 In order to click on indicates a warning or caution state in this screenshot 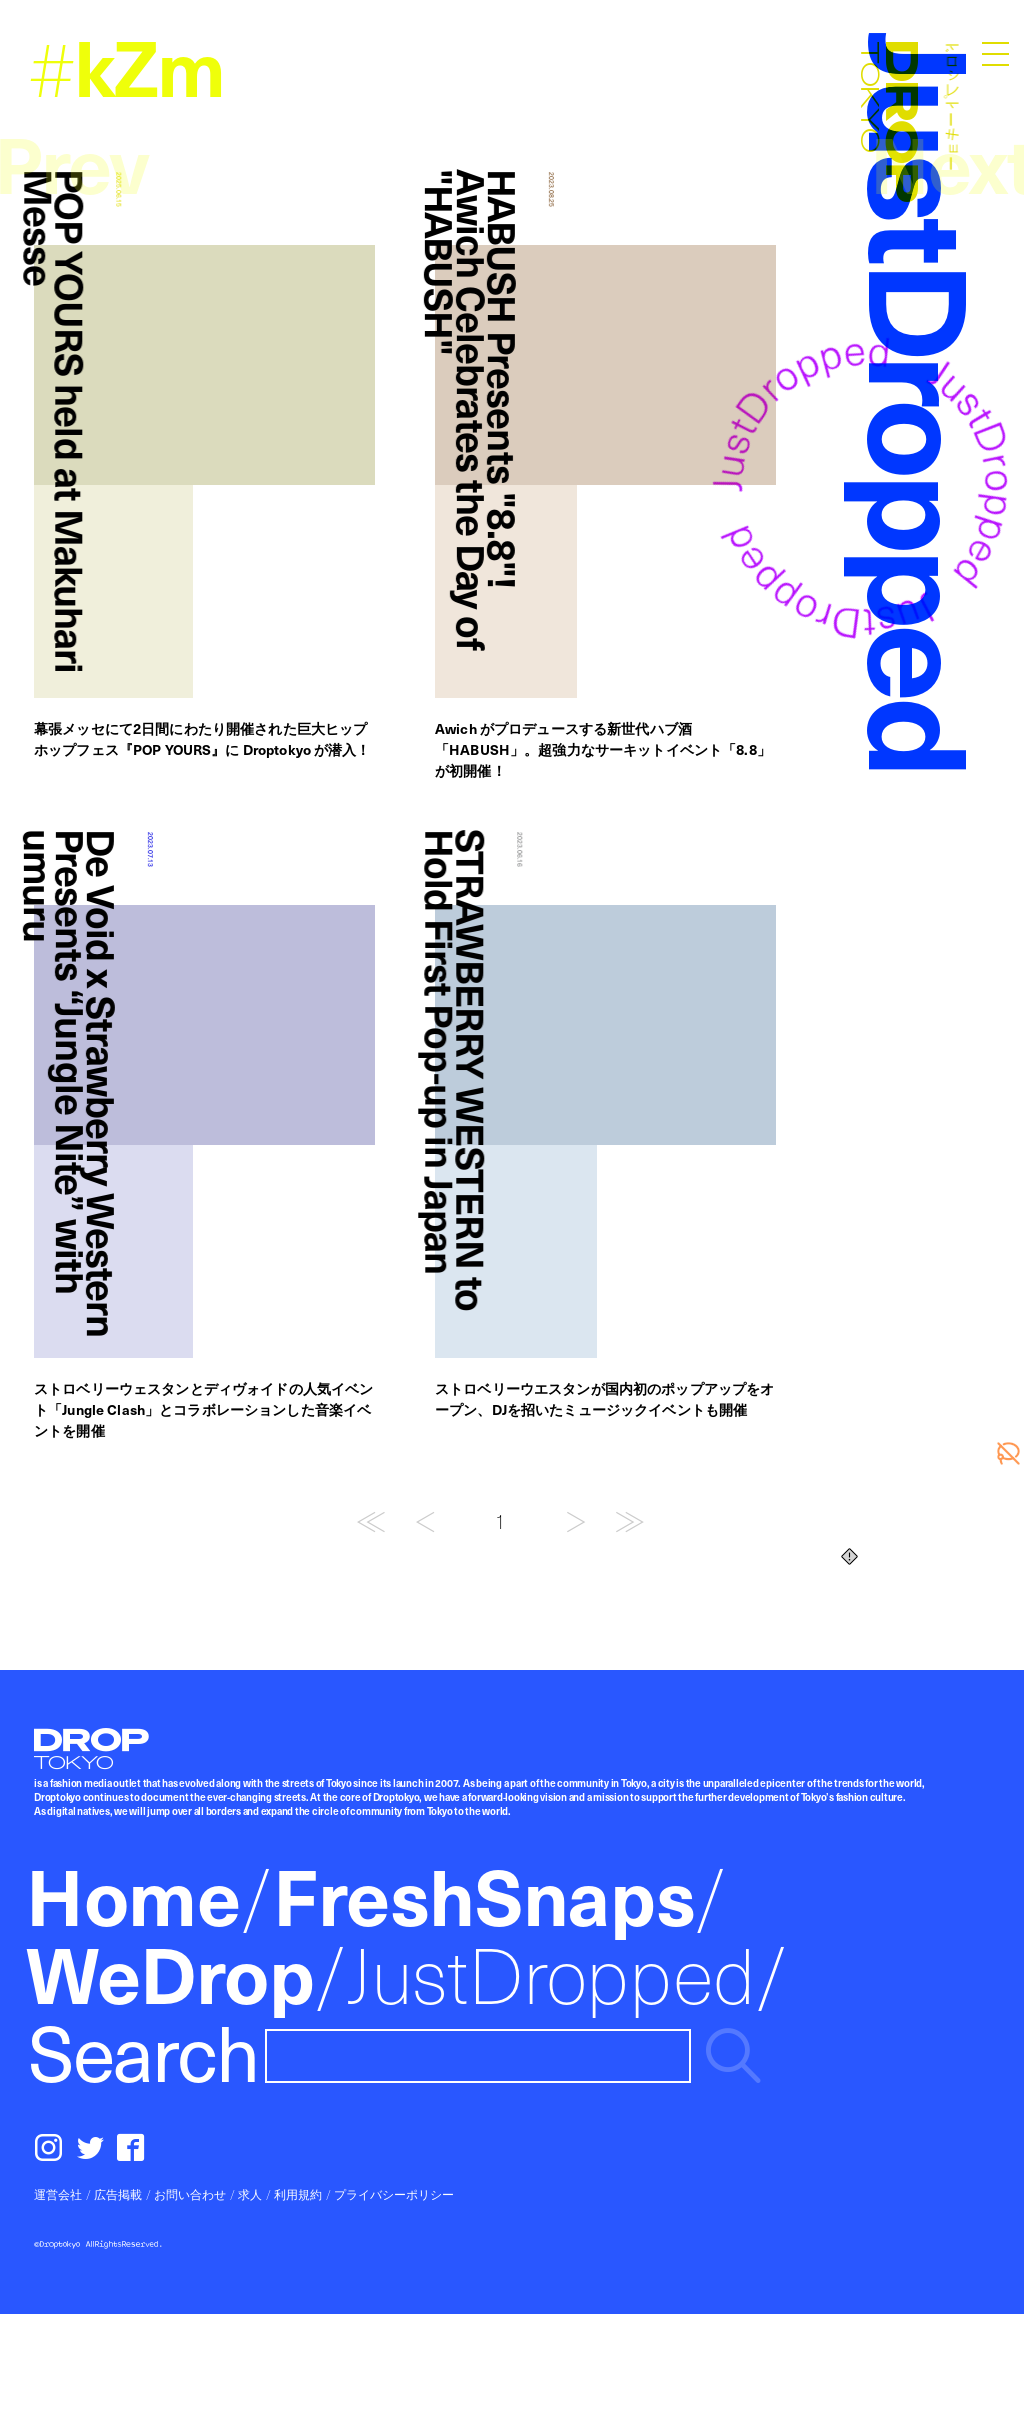, I will do `click(849, 1556)`.